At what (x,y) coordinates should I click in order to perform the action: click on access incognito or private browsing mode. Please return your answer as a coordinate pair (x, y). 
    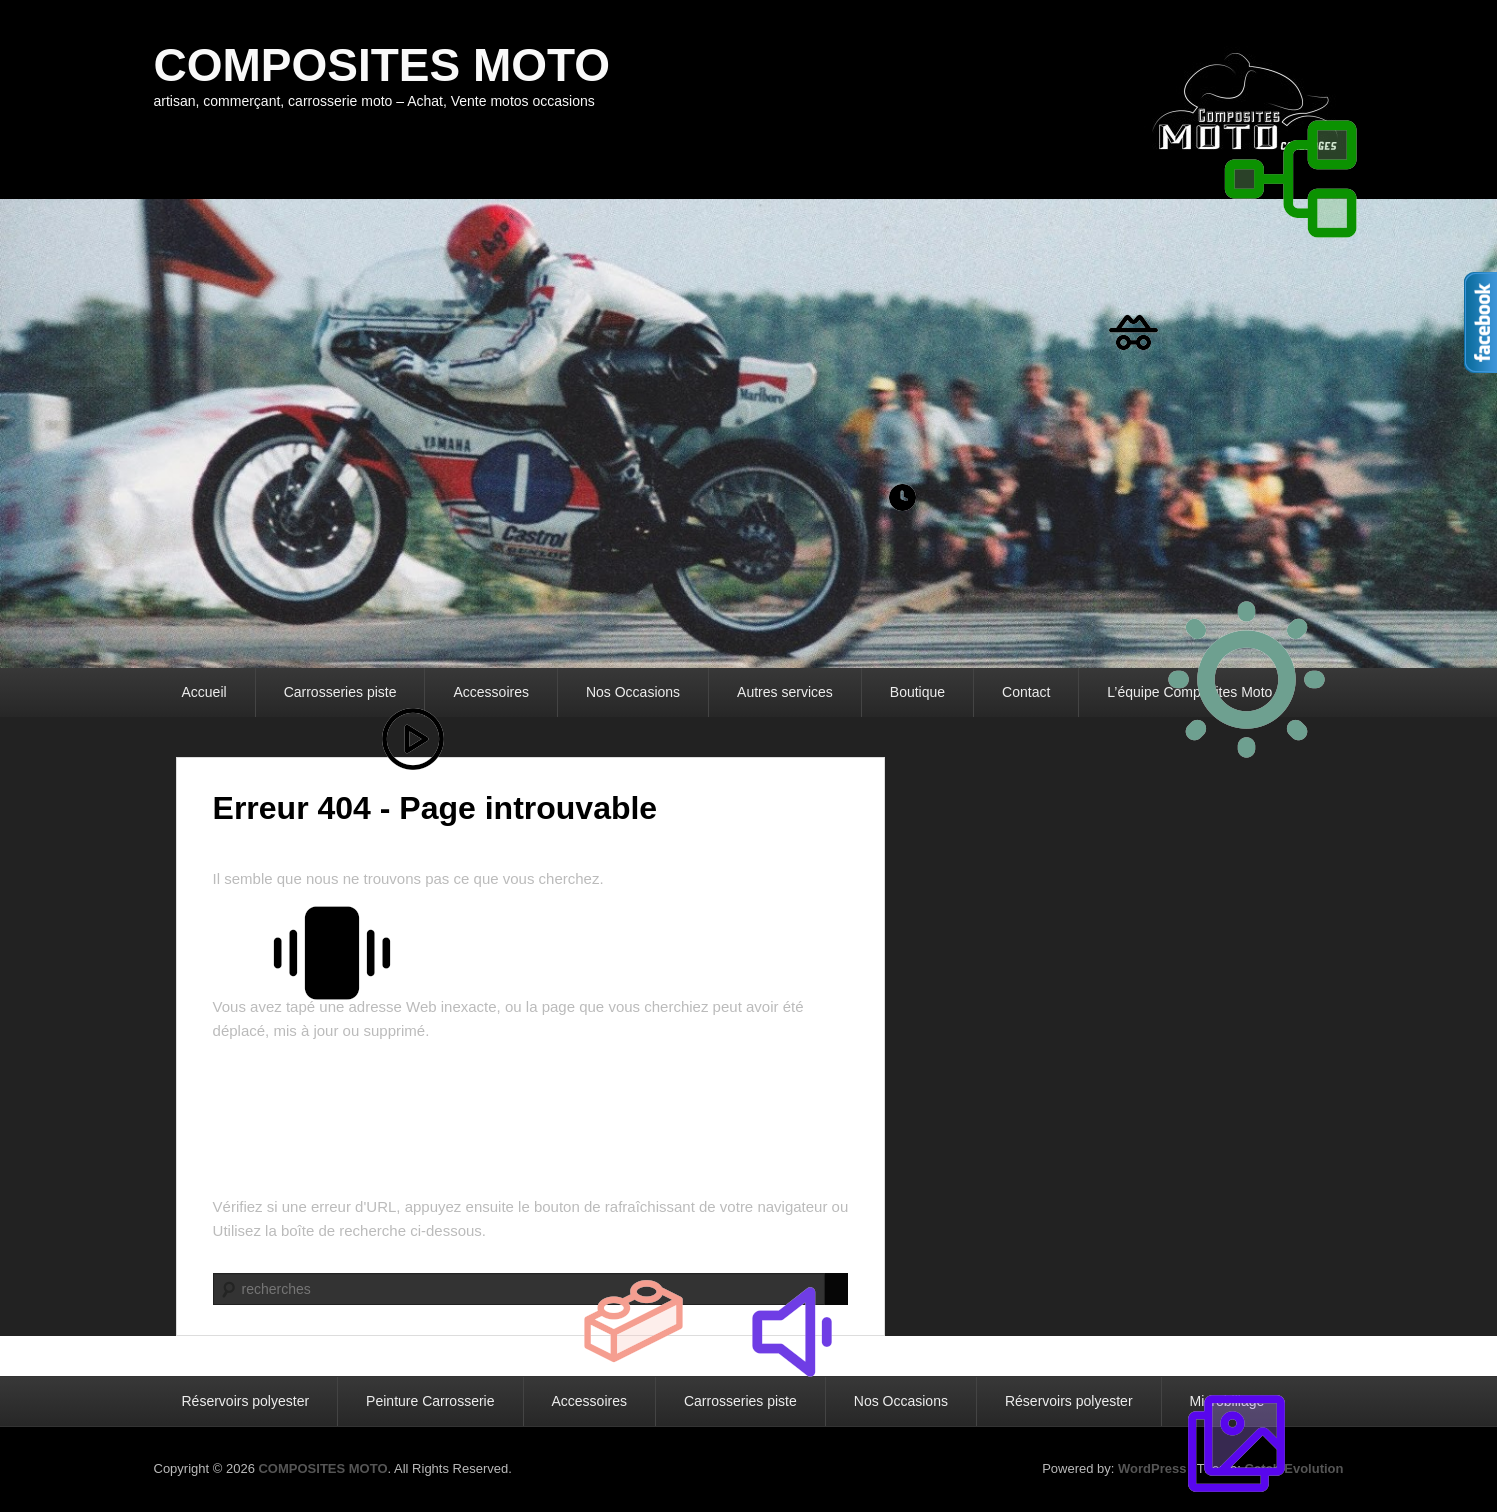
    Looking at the image, I should click on (1133, 332).